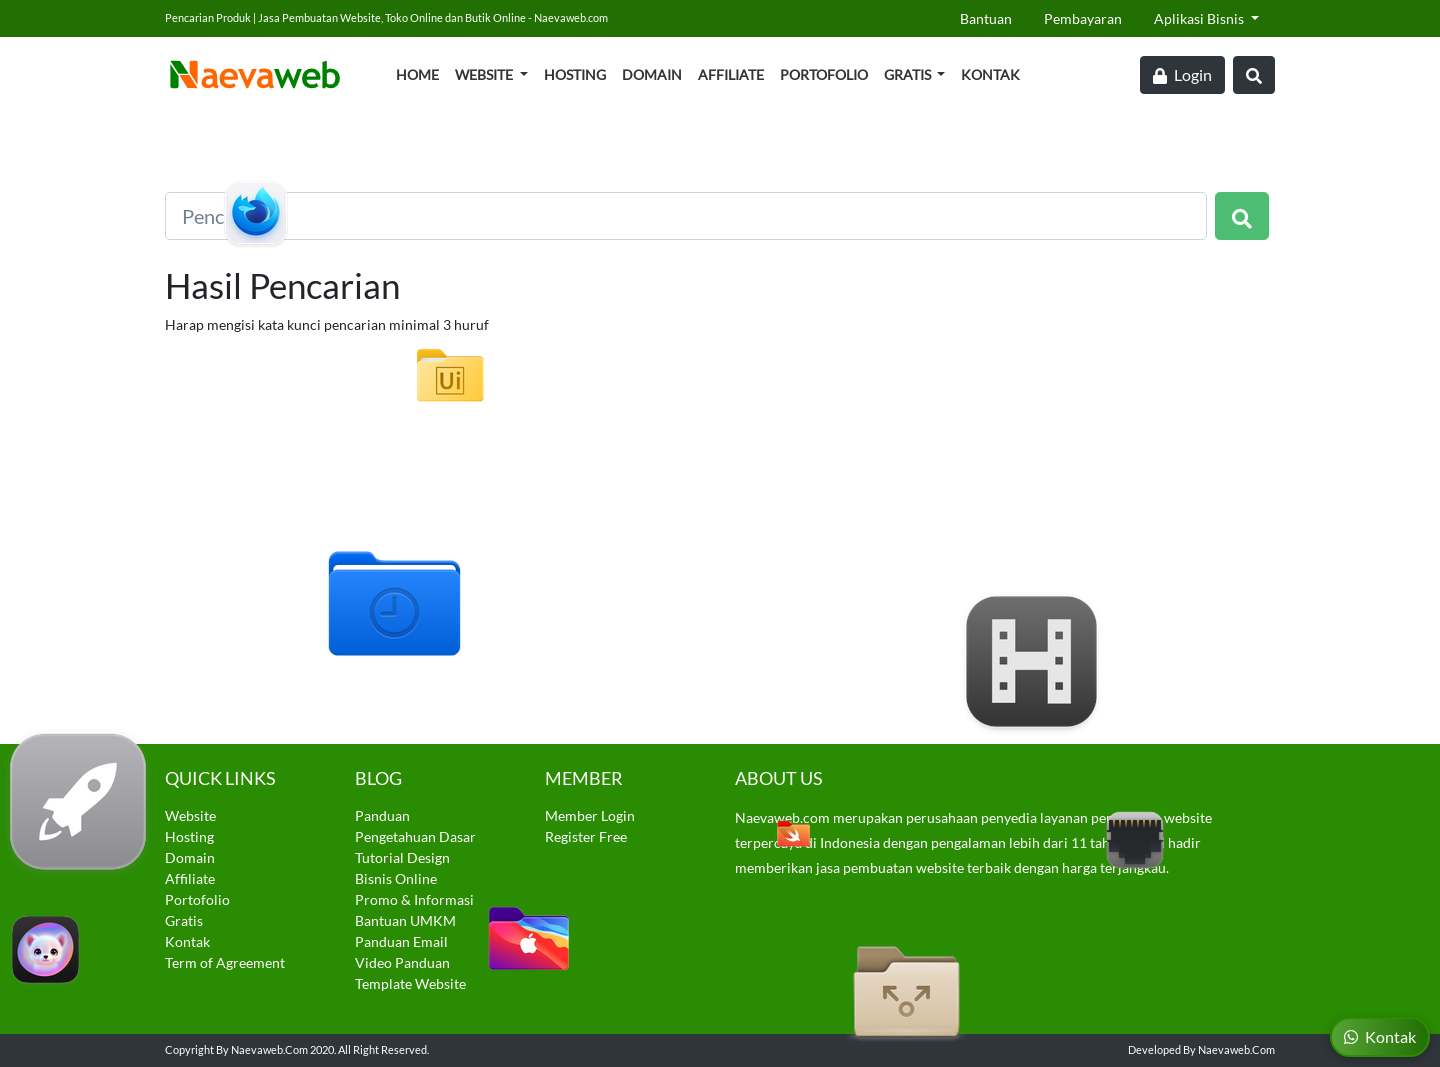 This screenshot has width=1440, height=1067. I want to click on open haruna media player, so click(1031, 661).